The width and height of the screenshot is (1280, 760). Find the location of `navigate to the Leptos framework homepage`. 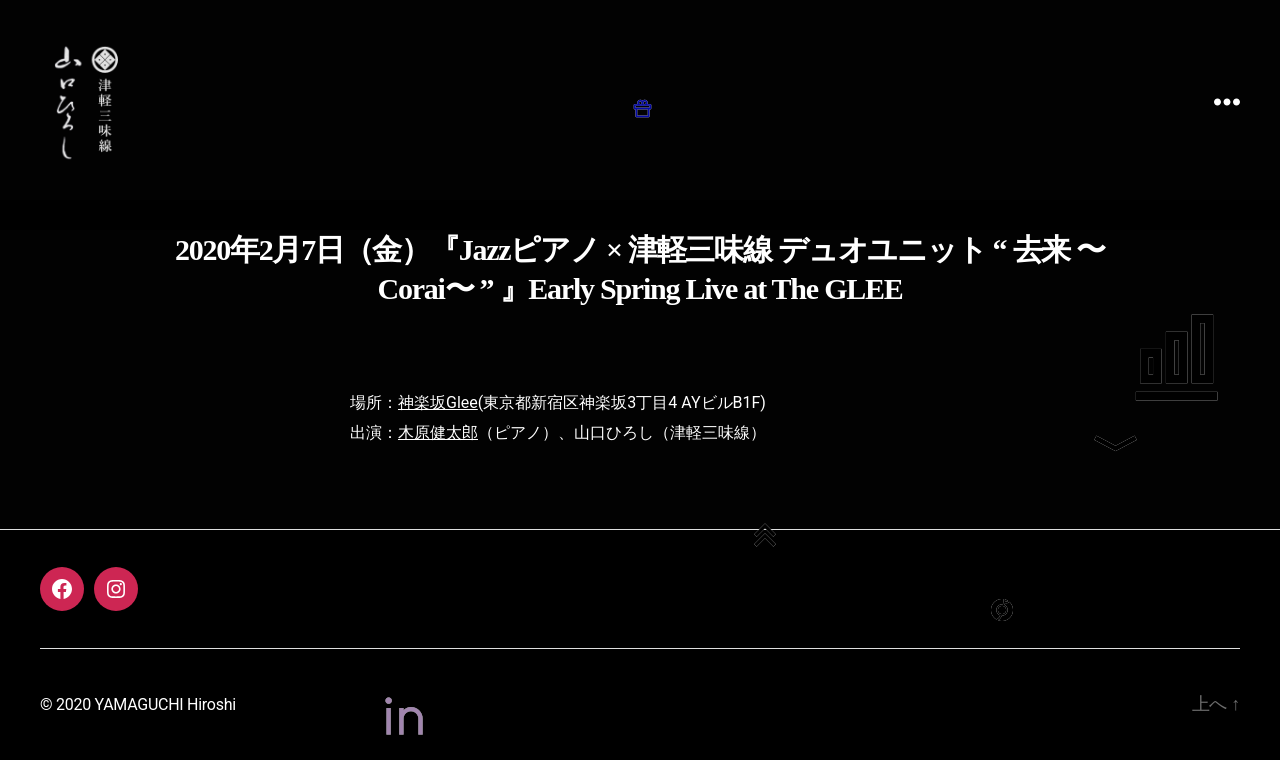

navigate to the Leptos framework homepage is located at coordinates (1002, 610).